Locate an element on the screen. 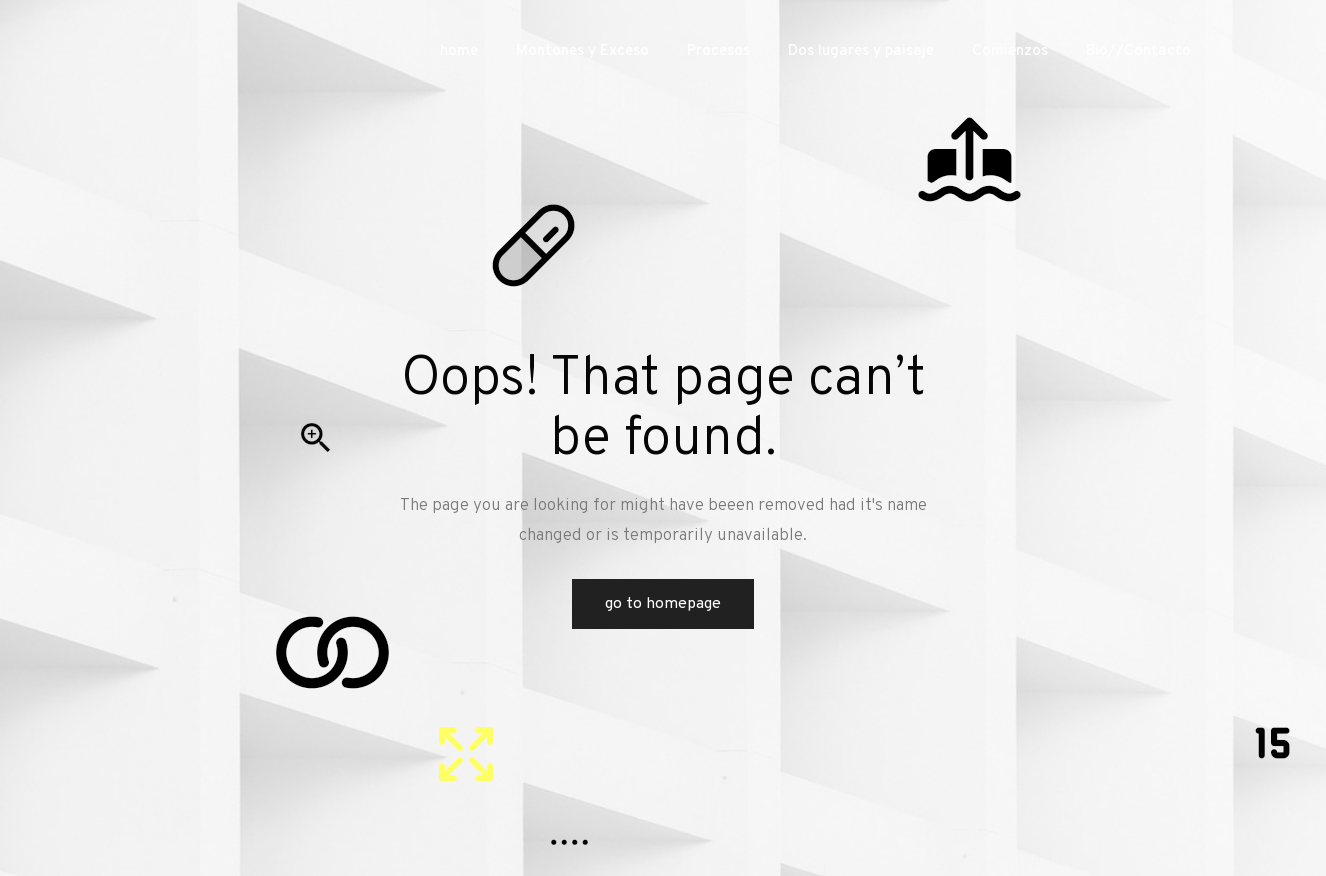 This screenshot has width=1326, height=876. indicates very weak or minimal signal strength is located at coordinates (569, 826).